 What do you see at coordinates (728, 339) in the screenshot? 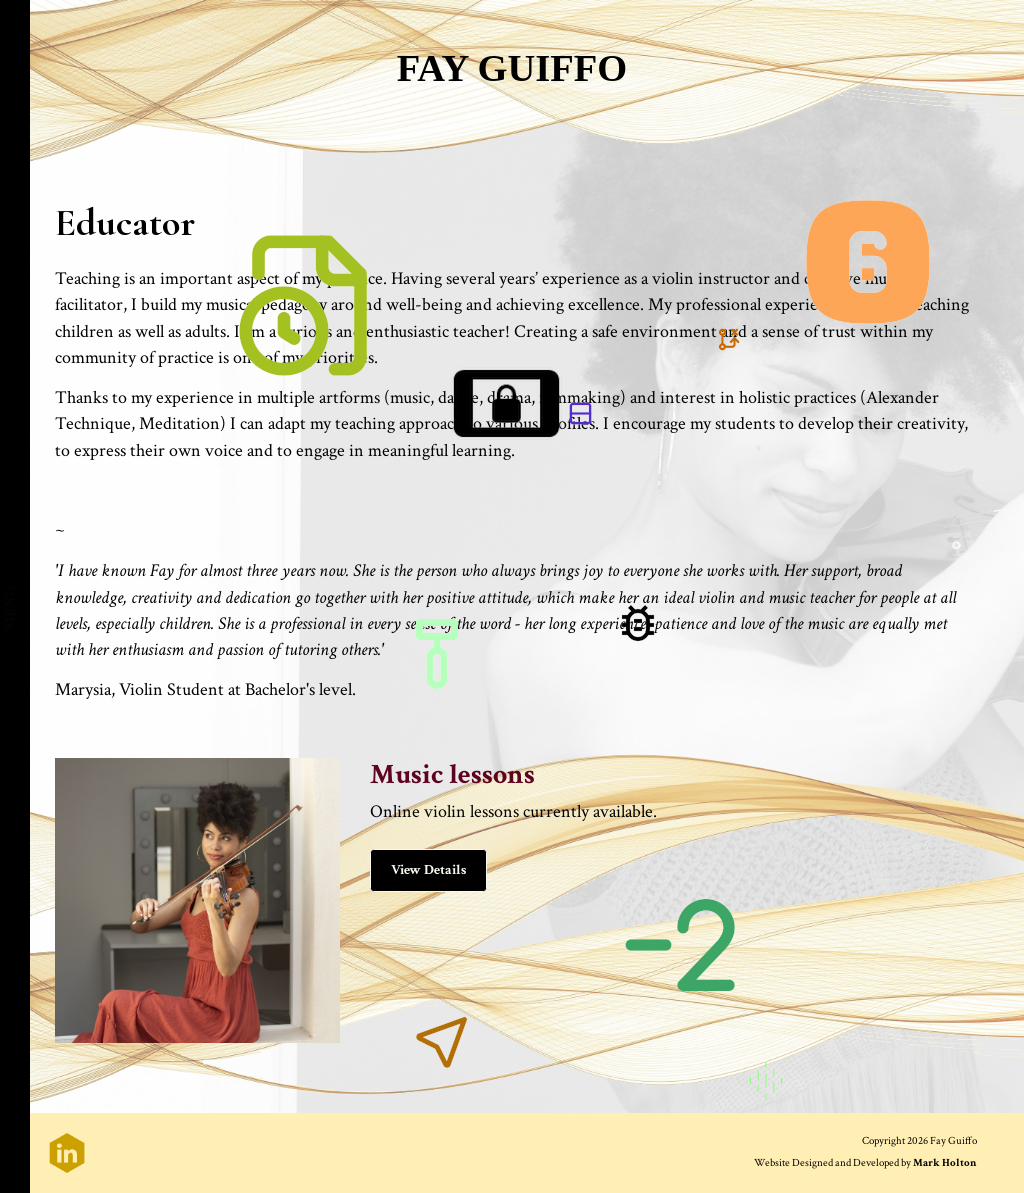
I see `delete a git branch` at bounding box center [728, 339].